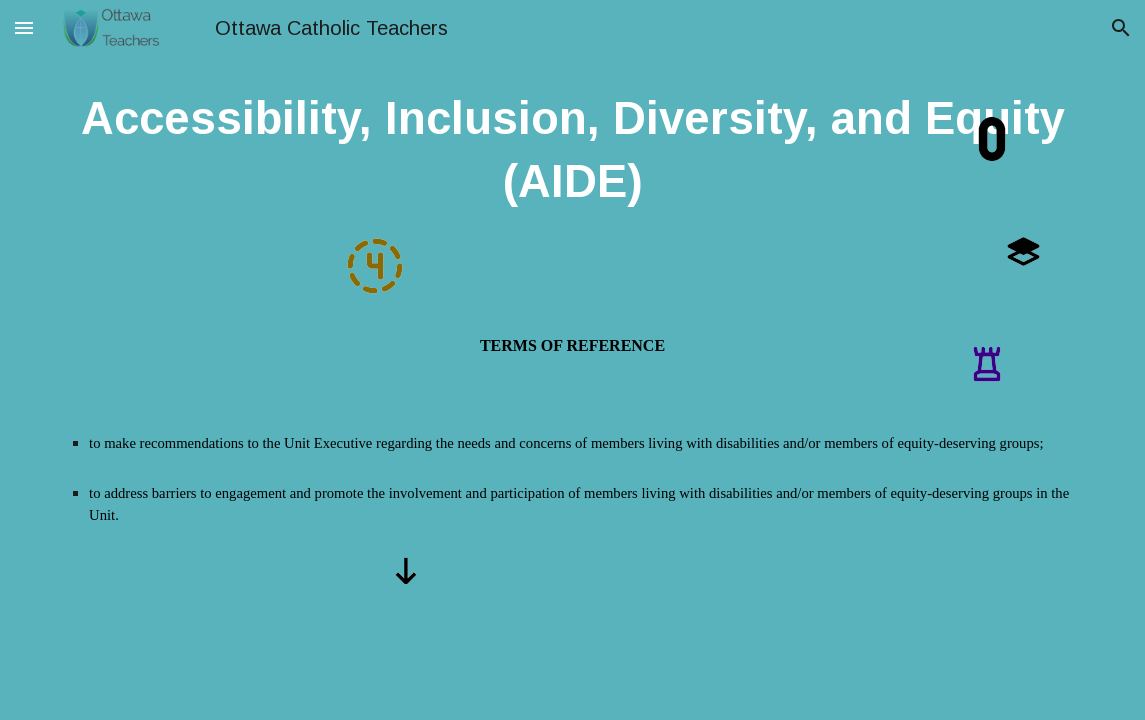 The height and width of the screenshot is (720, 1145). Describe the element at coordinates (375, 266) in the screenshot. I see `step 4 in a multi-step process` at that location.